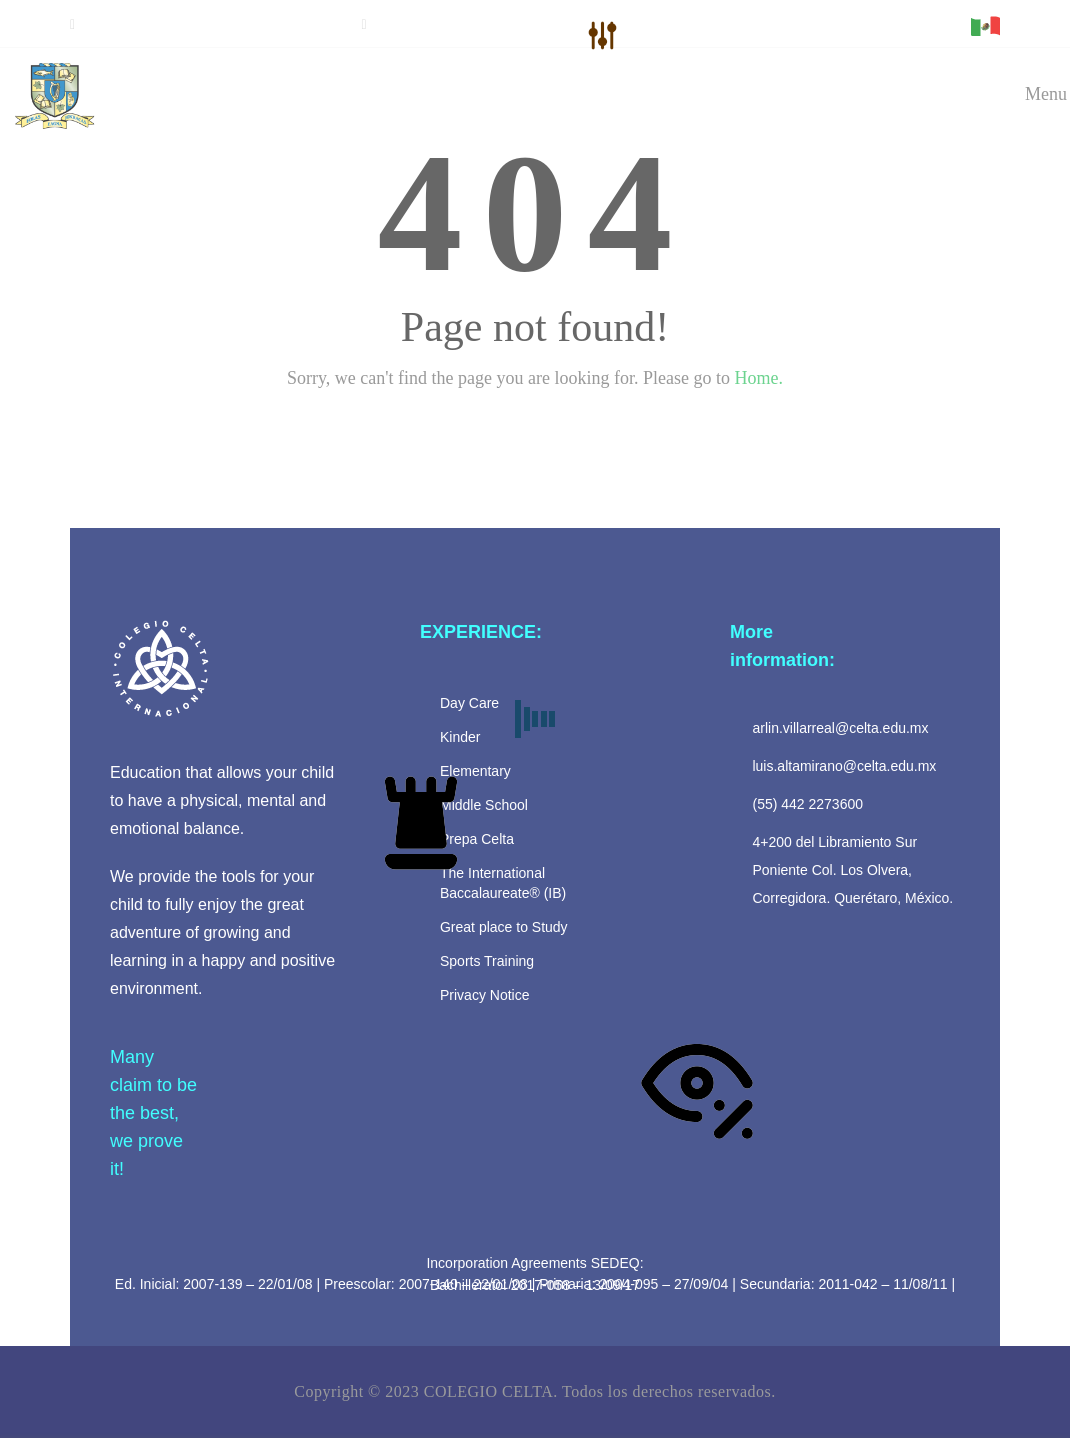 Image resolution: width=1070 pixels, height=1438 pixels. Describe the element at coordinates (421, 823) in the screenshot. I see `play chess or access board games` at that location.